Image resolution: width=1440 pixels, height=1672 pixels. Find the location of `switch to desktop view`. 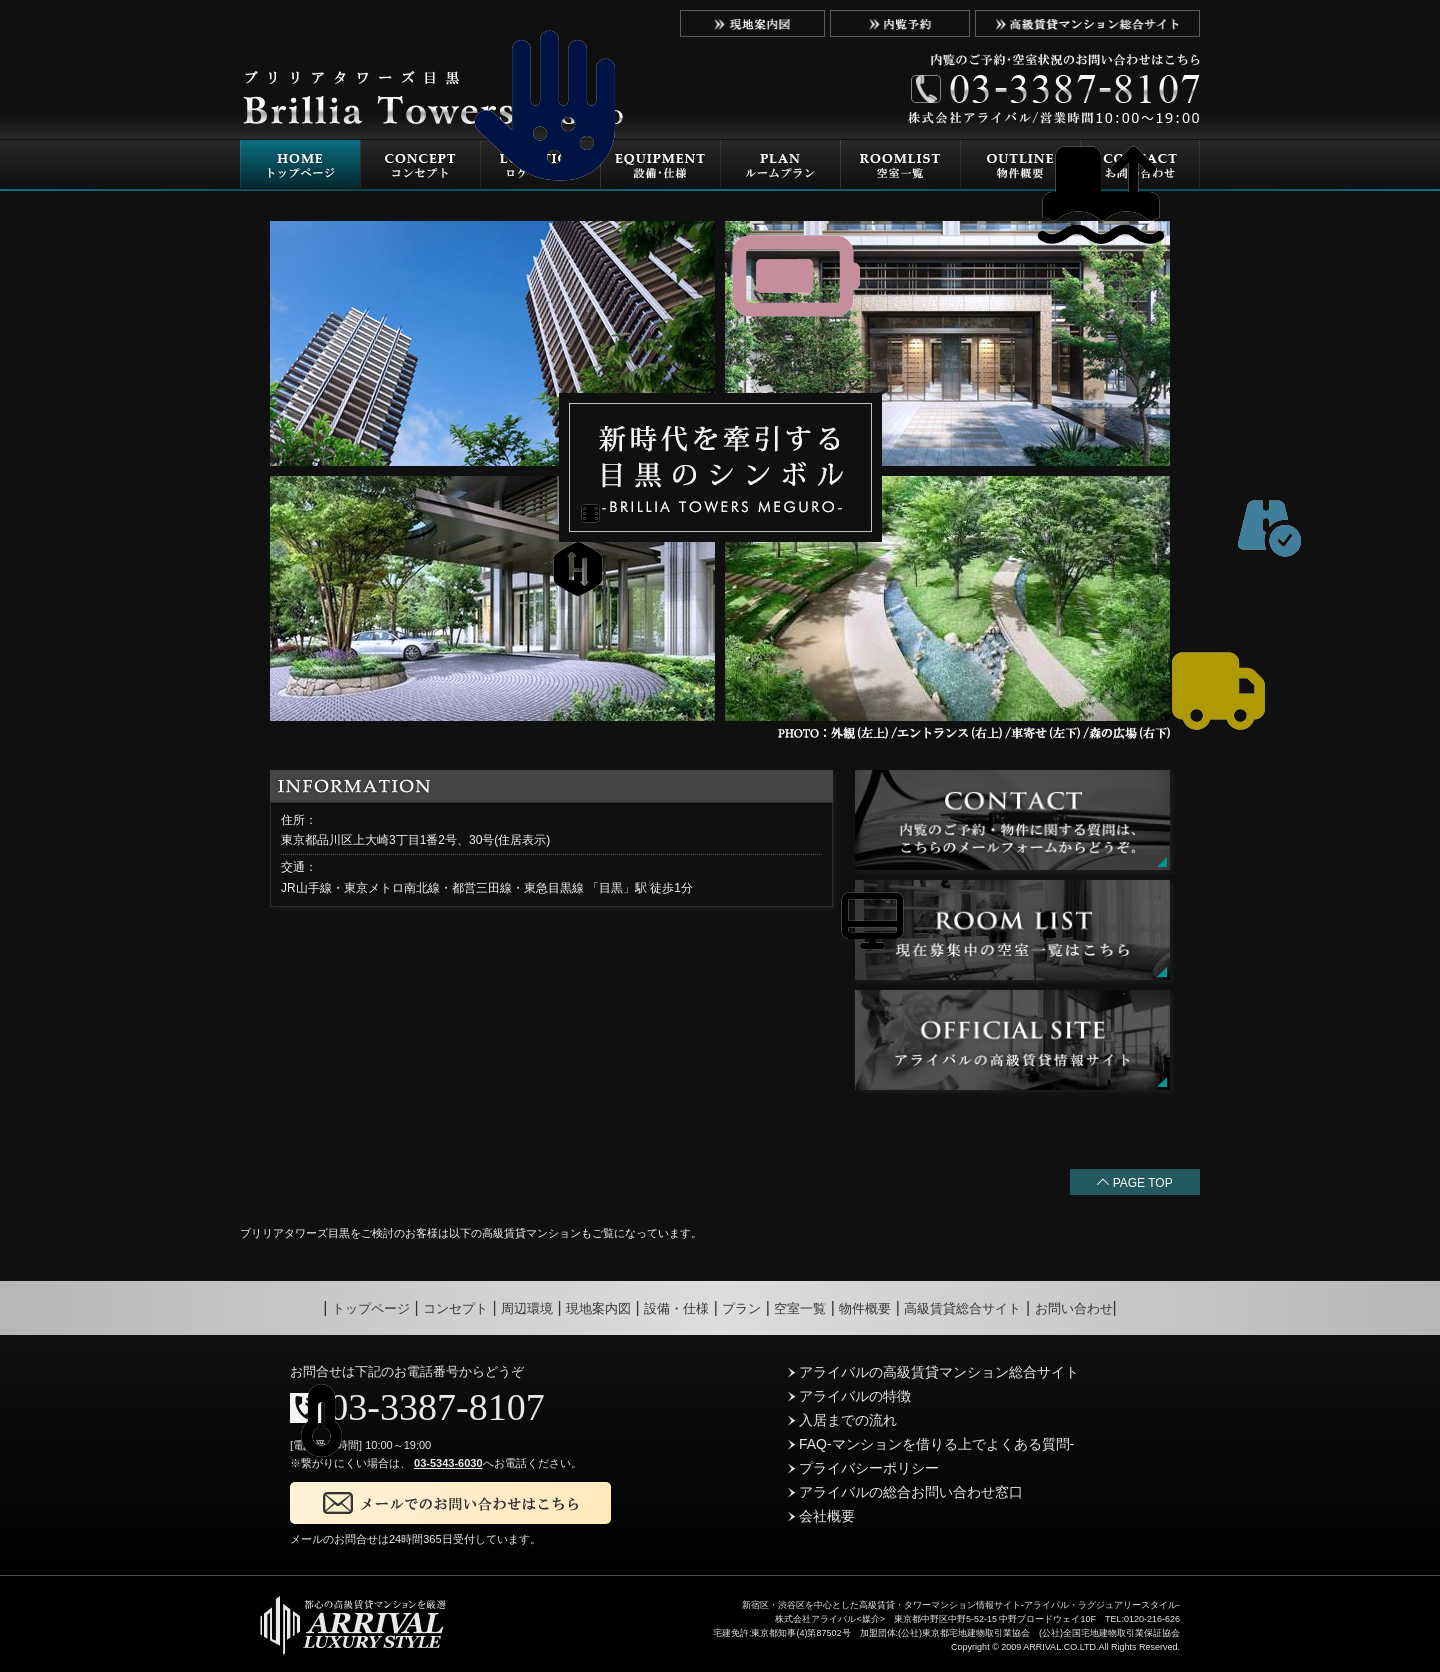

switch to desktop view is located at coordinates (872, 918).